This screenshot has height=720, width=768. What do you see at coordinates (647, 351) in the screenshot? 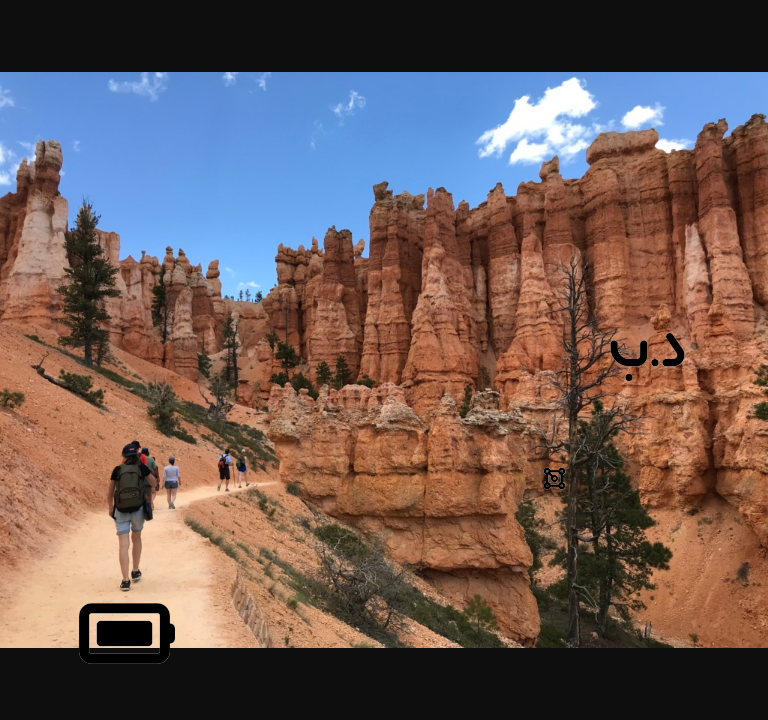
I see `indicates bahraini dinar currency` at bounding box center [647, 351].